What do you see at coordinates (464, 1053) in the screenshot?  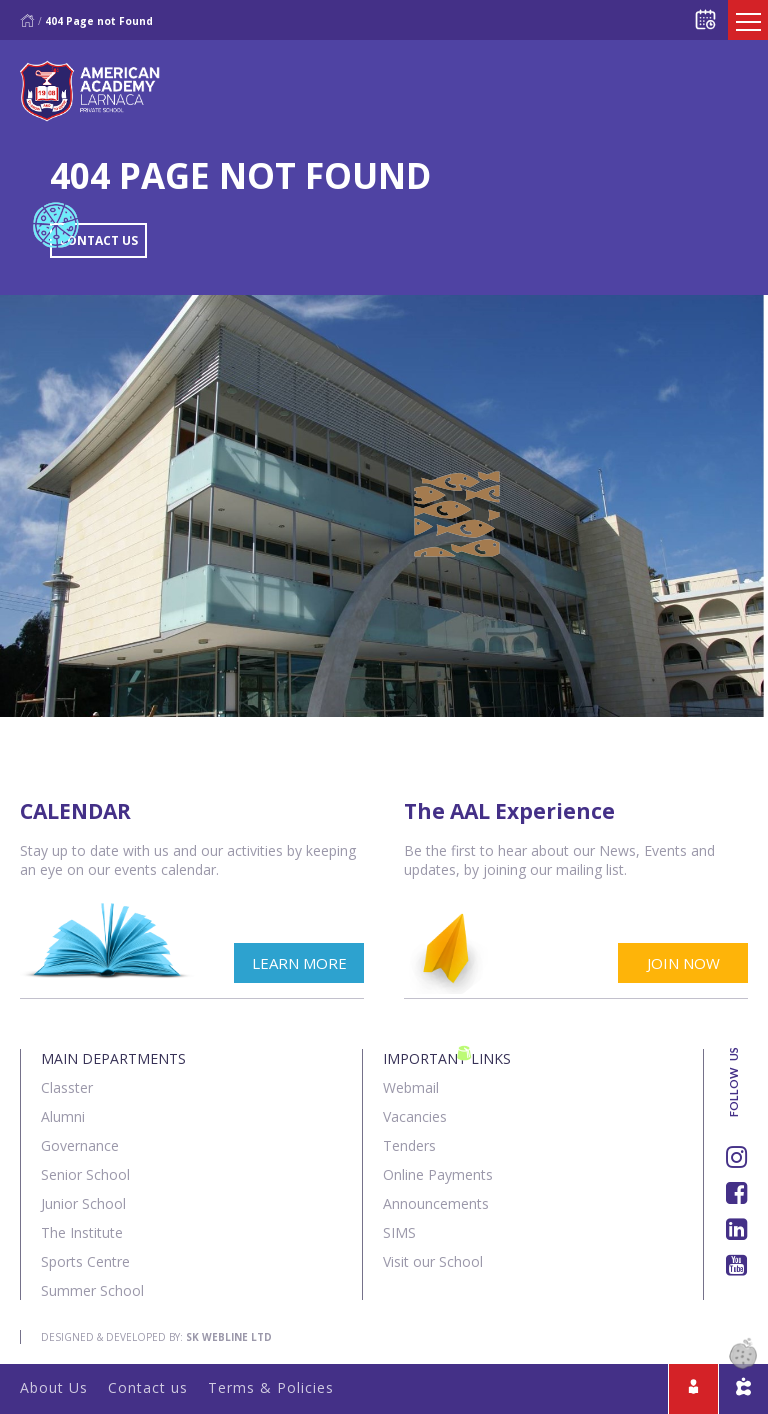 I see `select fez hat accessory for avatar` at bounding box center [464, 1053].